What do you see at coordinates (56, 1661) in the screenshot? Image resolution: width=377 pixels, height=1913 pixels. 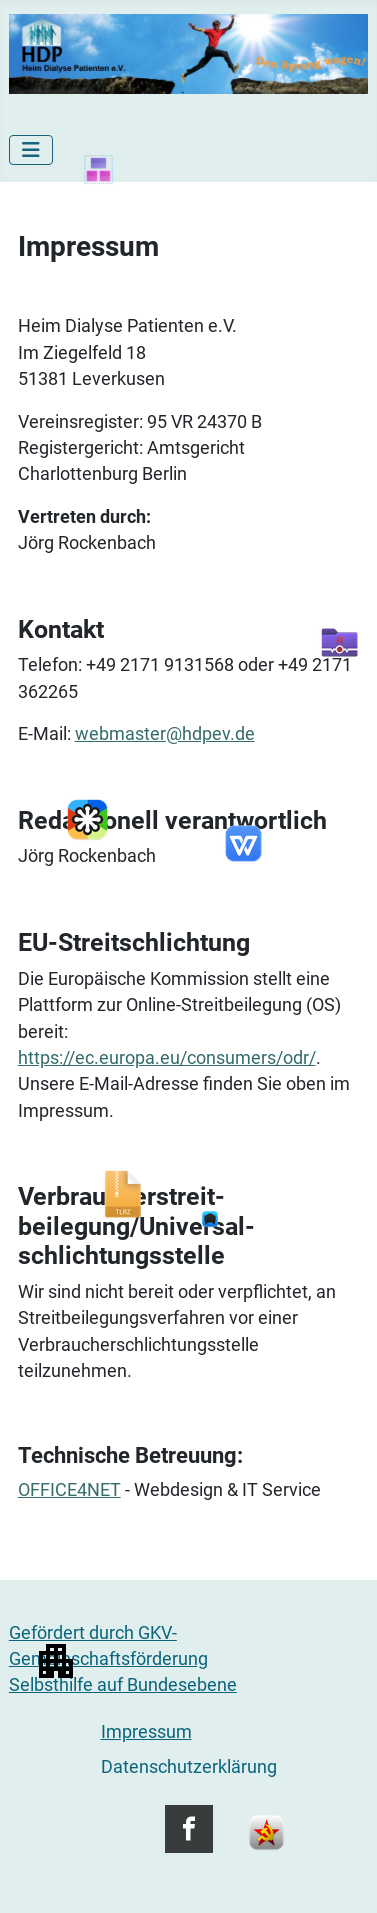 I see `view apartment or building listings` at bounding box center [56, 1661].